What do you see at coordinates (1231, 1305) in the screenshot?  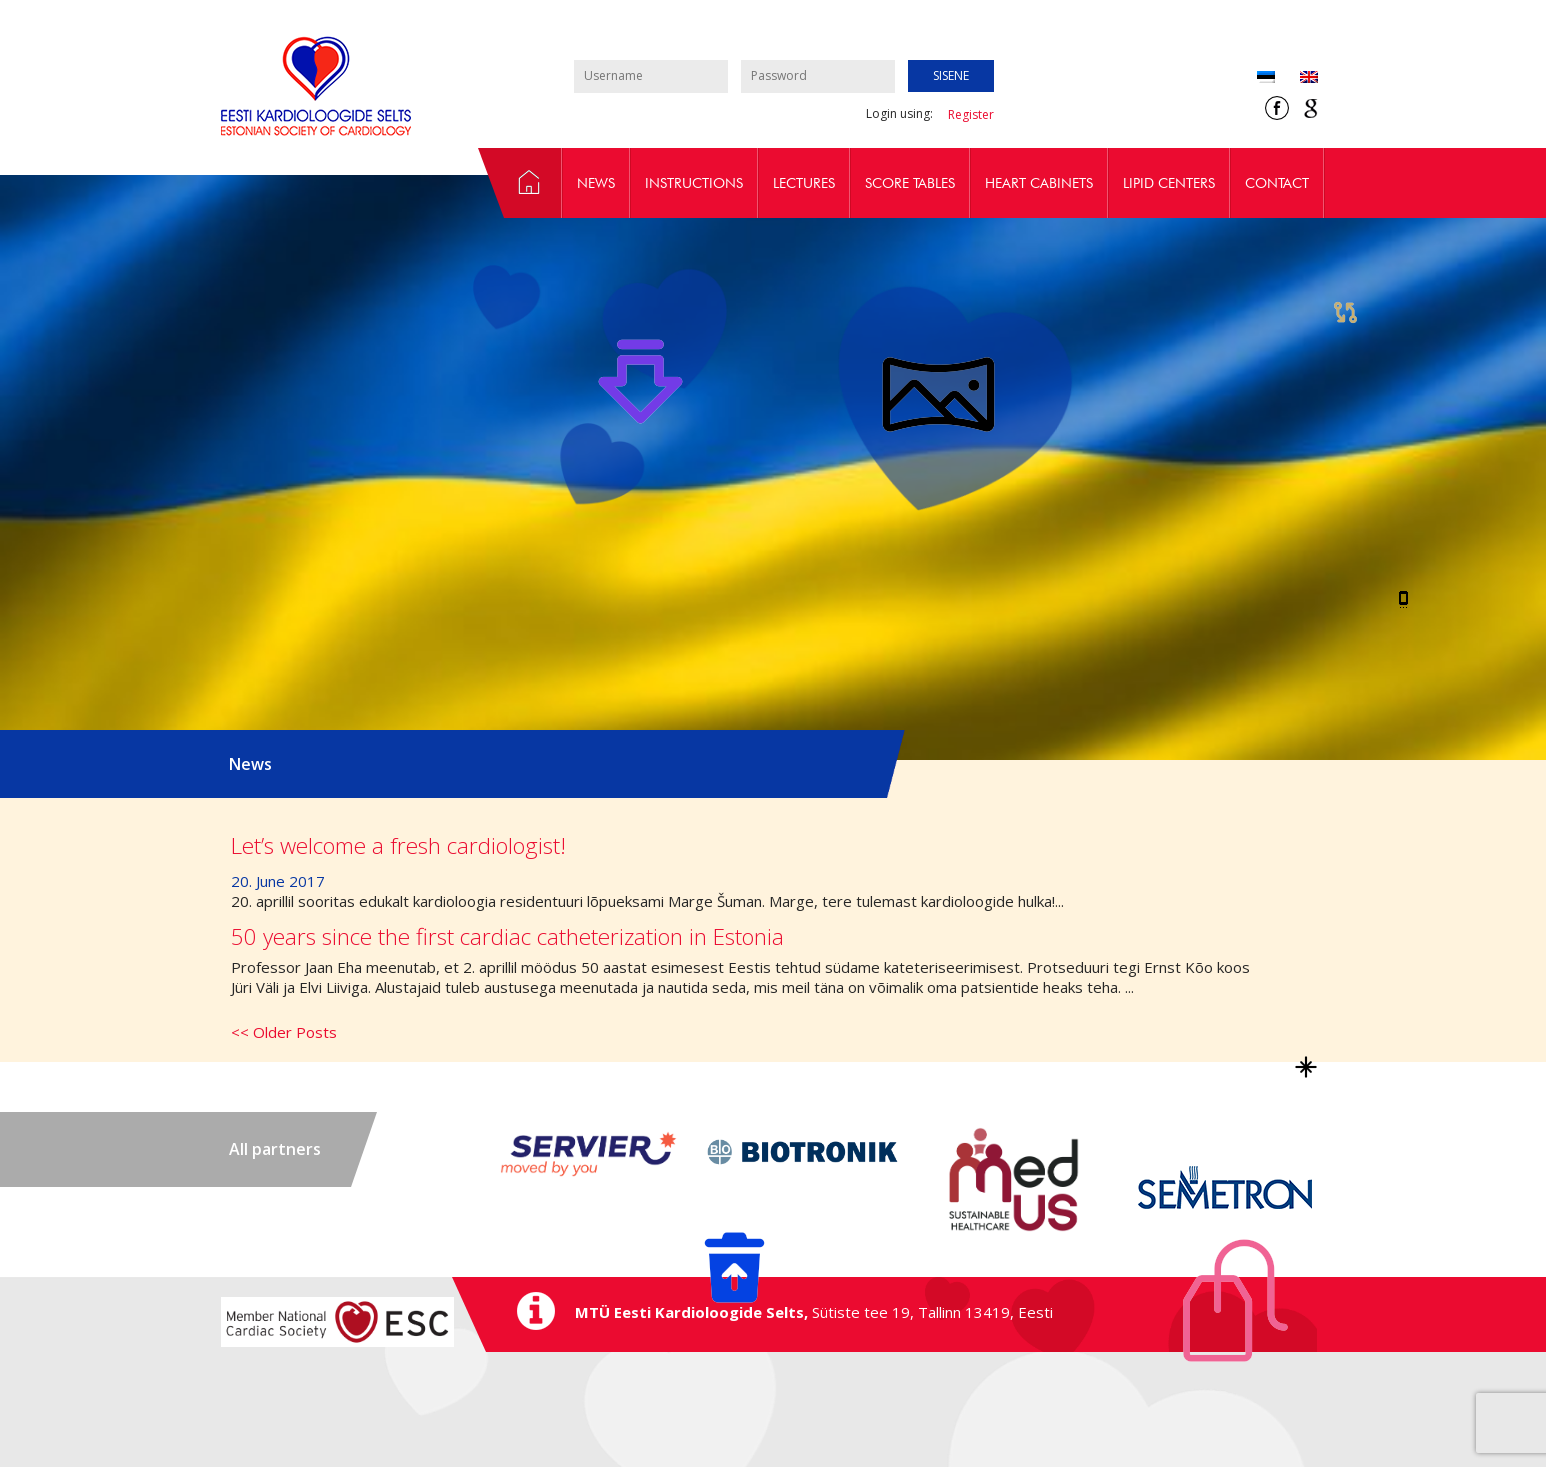 I see `browse tea or hot beverage options` at bounding box center [1231, 1305].